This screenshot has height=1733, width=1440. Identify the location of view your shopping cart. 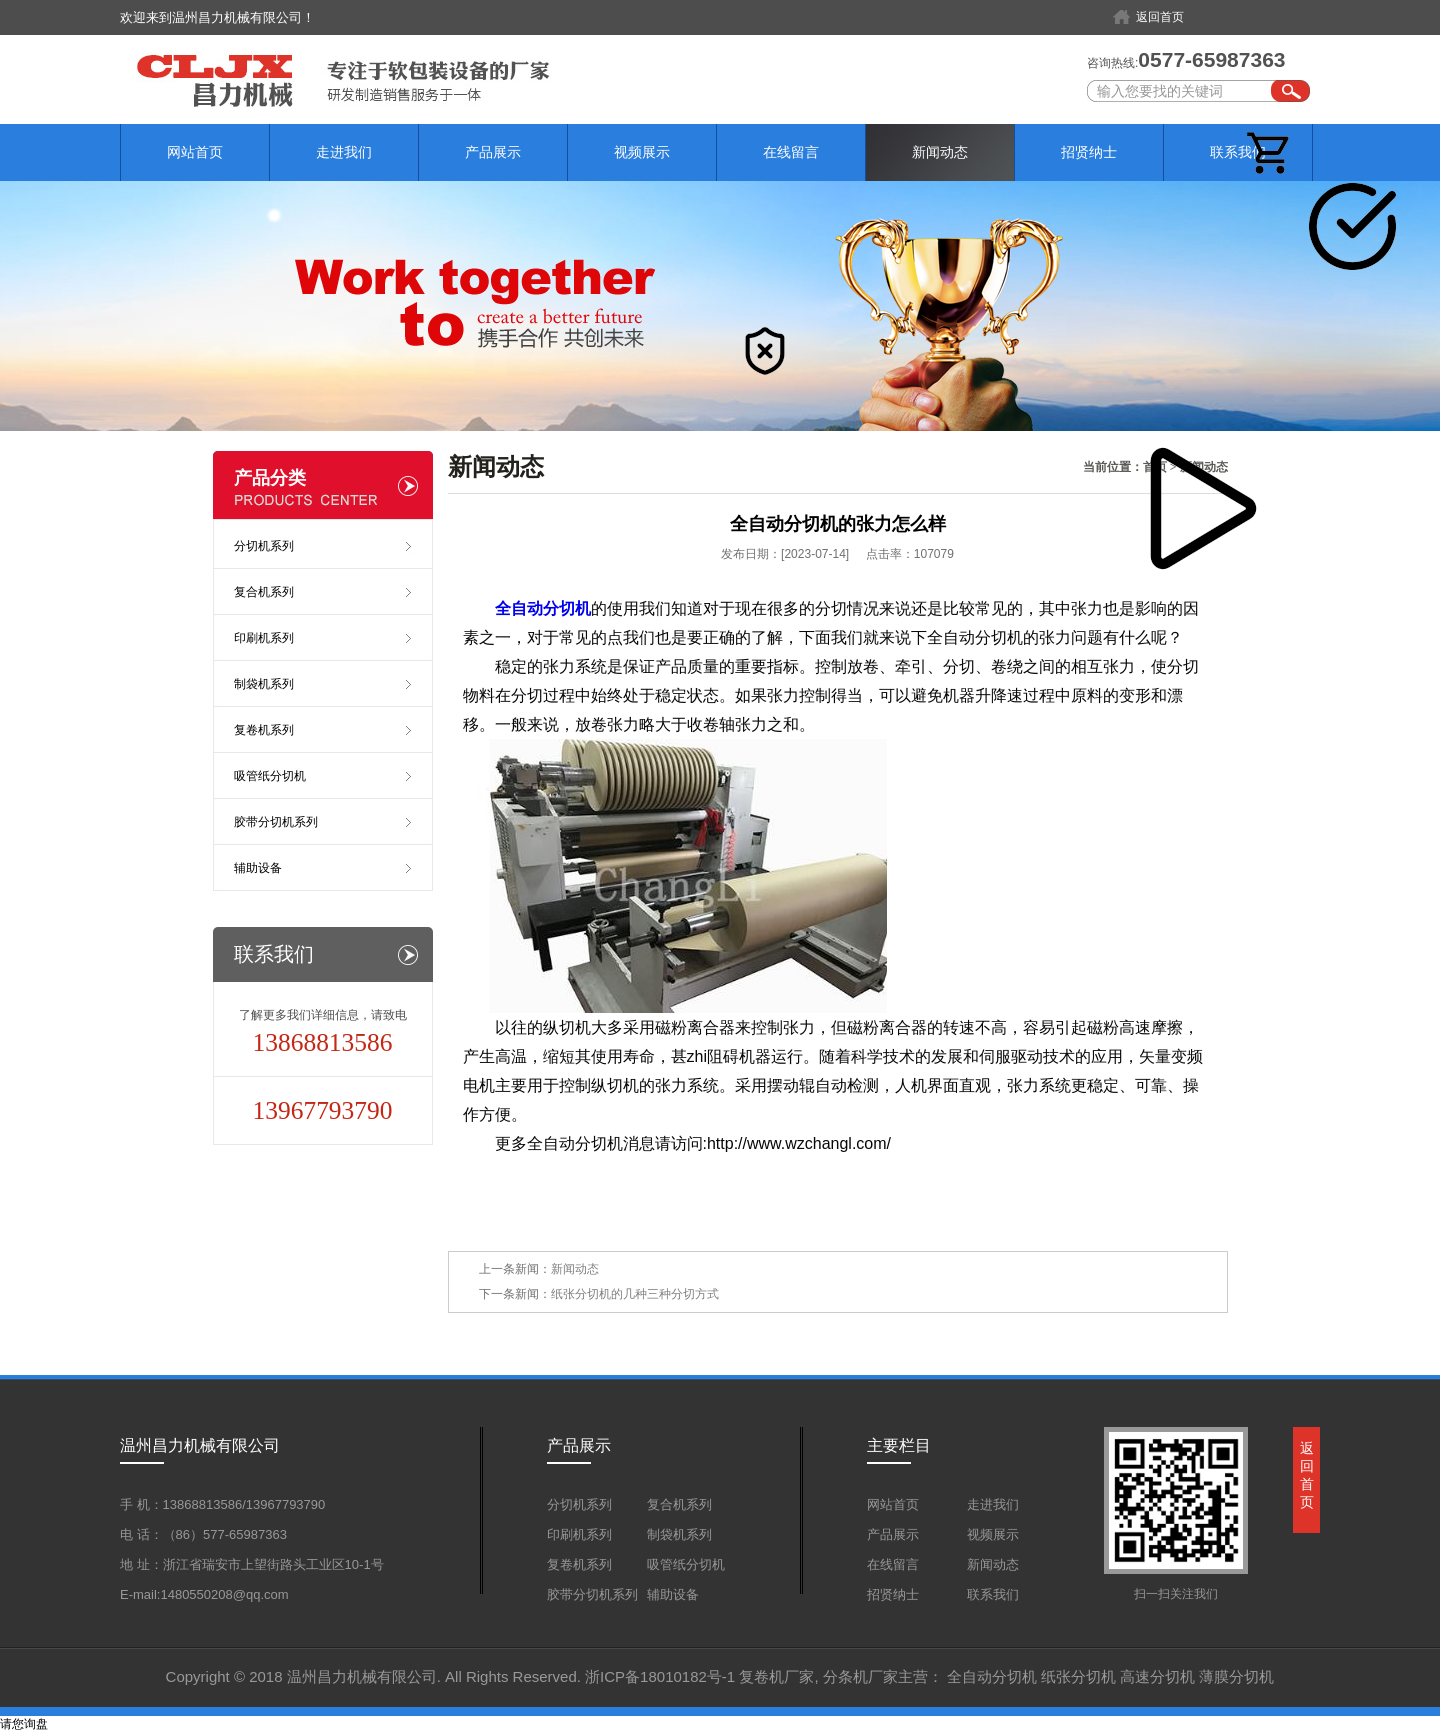
(1270, 153).